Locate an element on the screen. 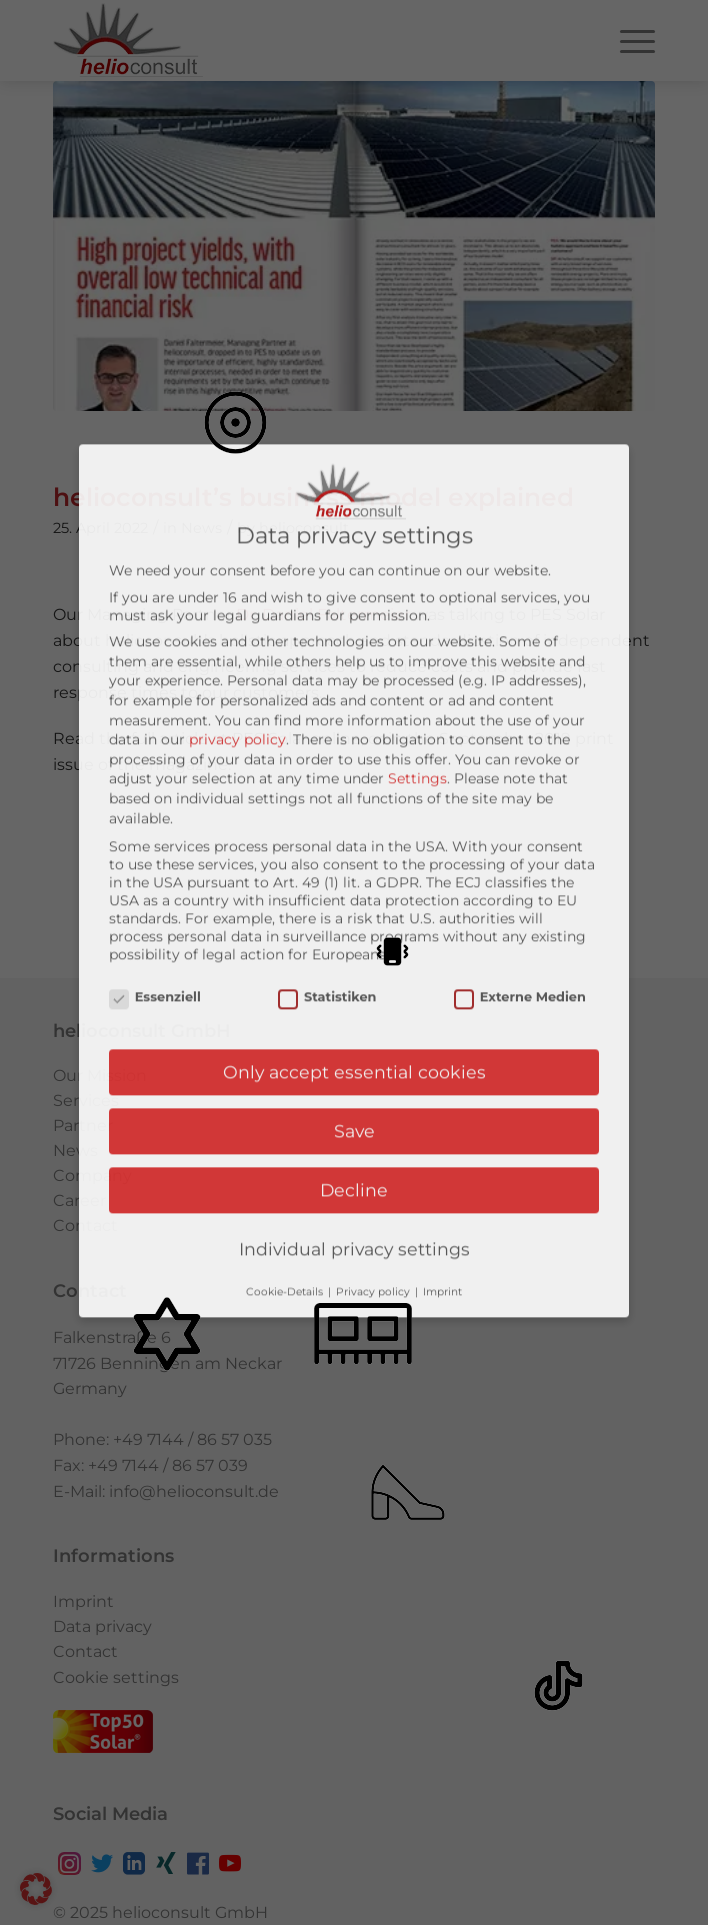  indicates jewish or kosher-related content is located at coordinates (167, 1334).